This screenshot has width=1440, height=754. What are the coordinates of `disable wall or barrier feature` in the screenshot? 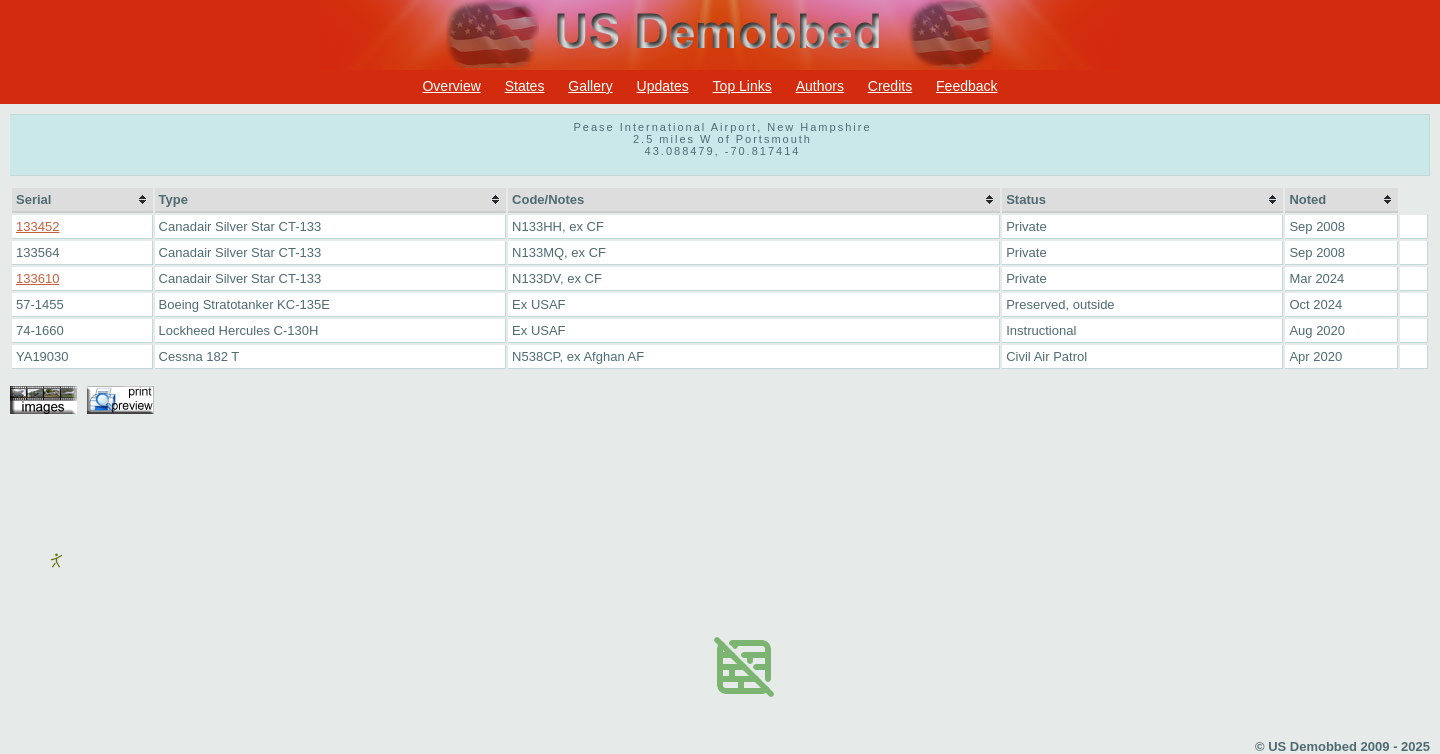 It's located at (744, 667).